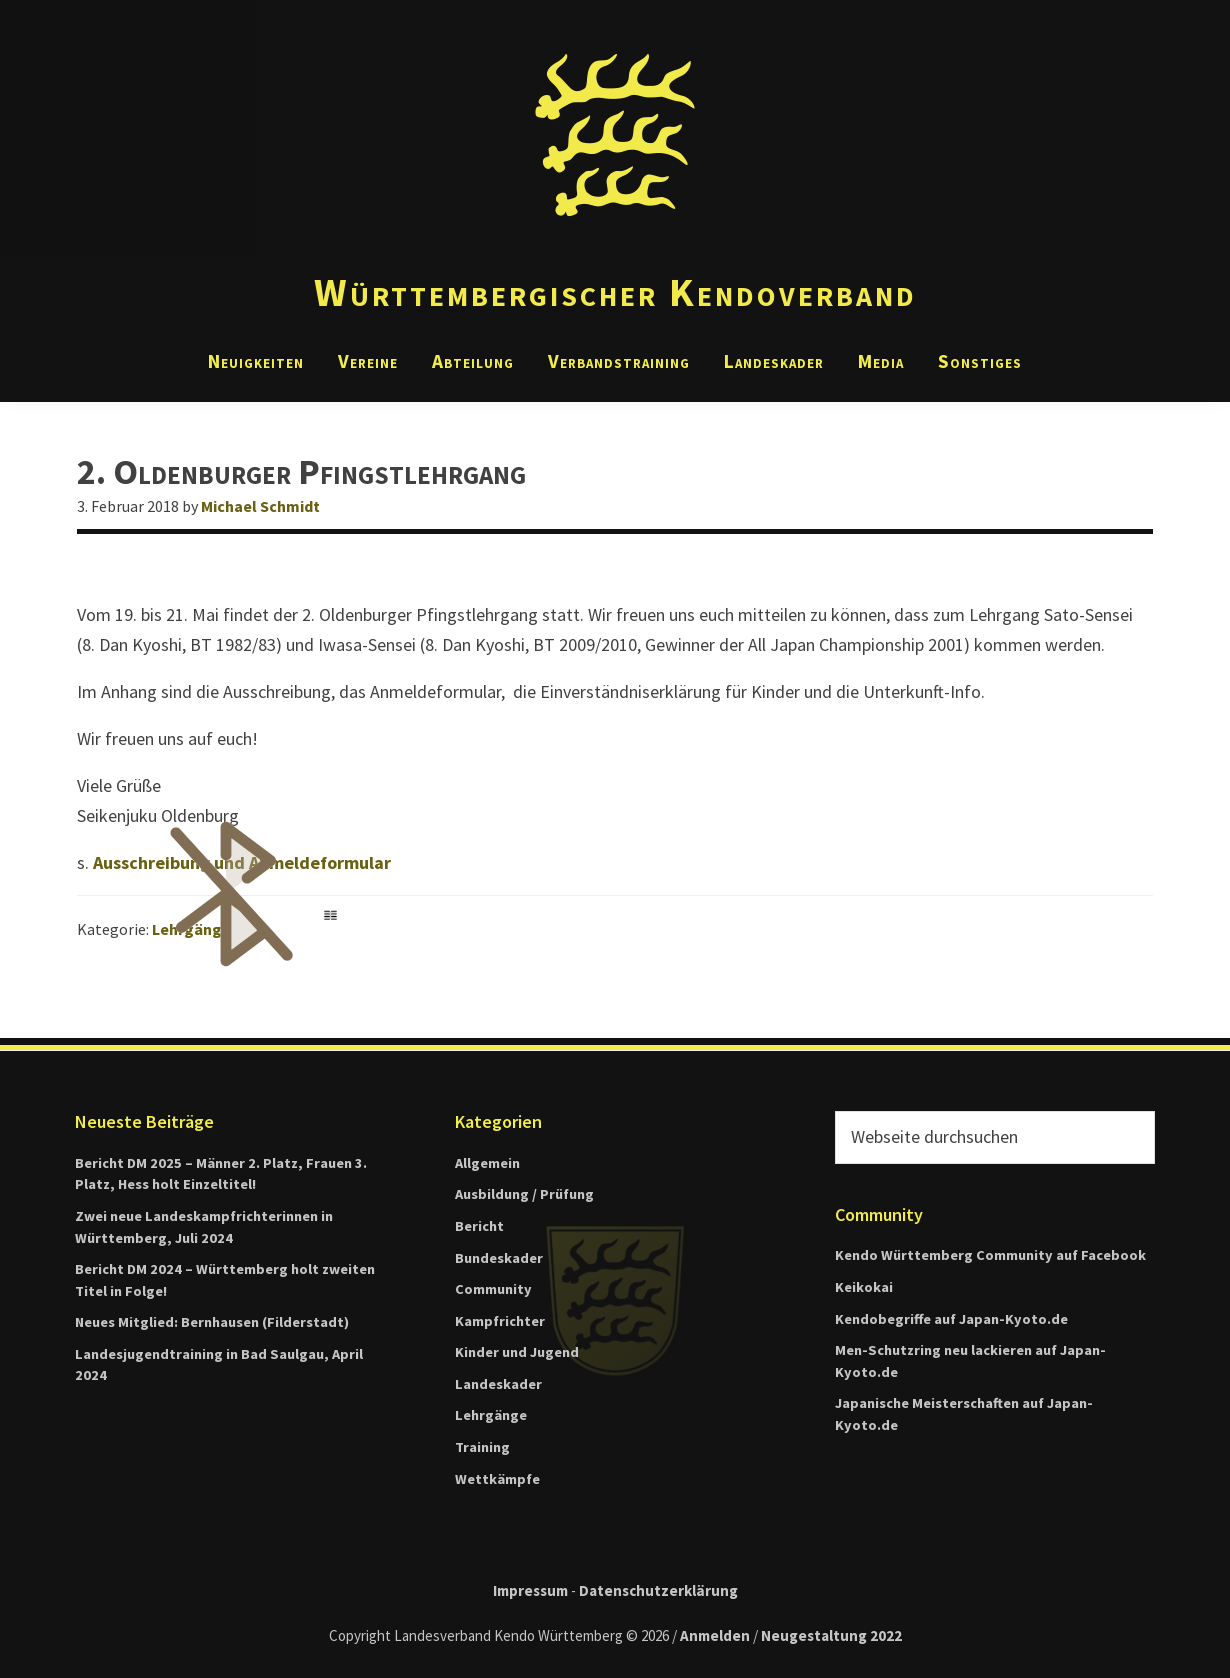 This screenshot has height=1678, width=1230. Describe the element at coordinates (330, 915) in the screenshot. I see `switch to multi-column text layout` at that location.